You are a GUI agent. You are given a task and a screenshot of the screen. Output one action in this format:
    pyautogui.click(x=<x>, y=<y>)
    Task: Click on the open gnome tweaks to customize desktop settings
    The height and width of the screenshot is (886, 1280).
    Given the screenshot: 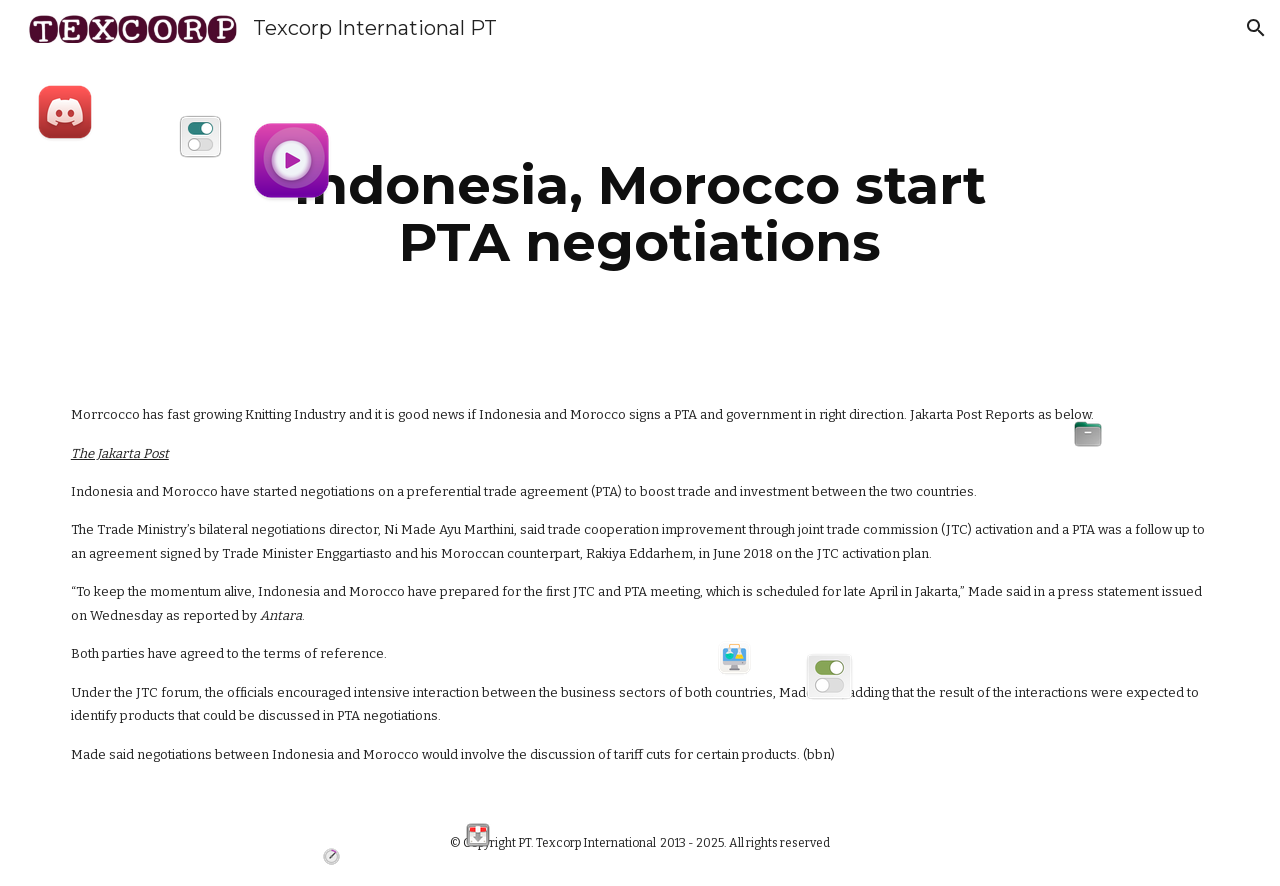 What is the action you would take?
    pyautogui.click(x=829, y=676)
    